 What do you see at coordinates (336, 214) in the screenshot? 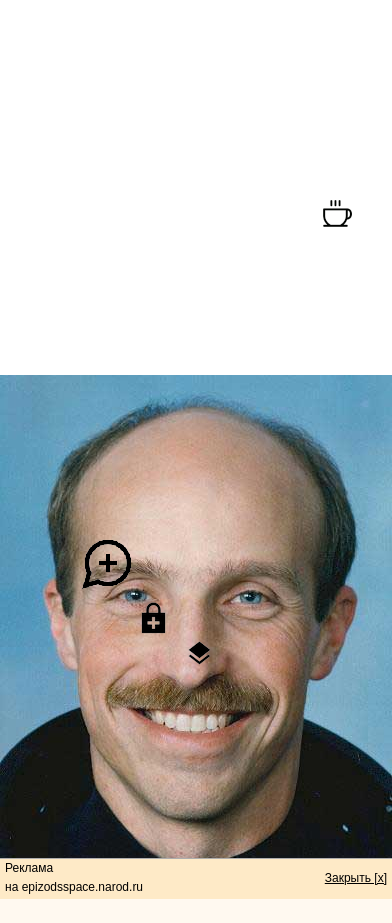
I see `find nearby coffee shops` at bounding box center [336, 214].